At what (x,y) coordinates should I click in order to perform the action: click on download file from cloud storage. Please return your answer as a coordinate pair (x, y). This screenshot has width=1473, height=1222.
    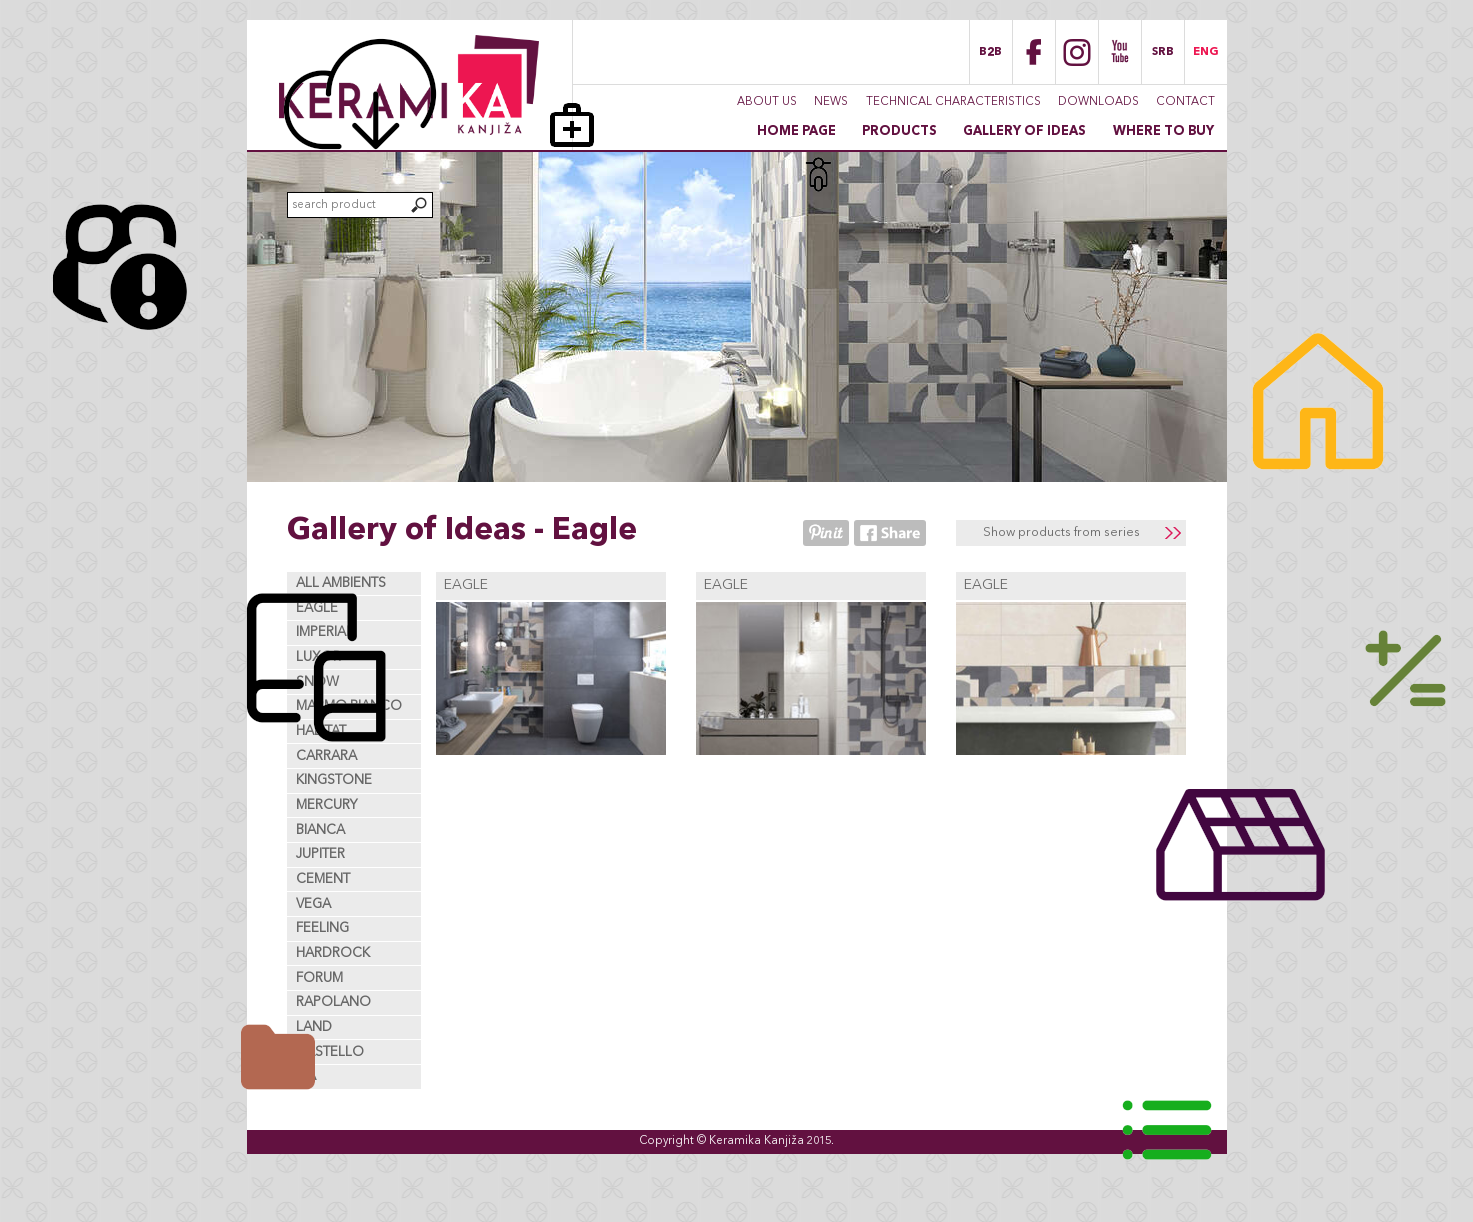
    Looking at the image, I should click on (360, 94).